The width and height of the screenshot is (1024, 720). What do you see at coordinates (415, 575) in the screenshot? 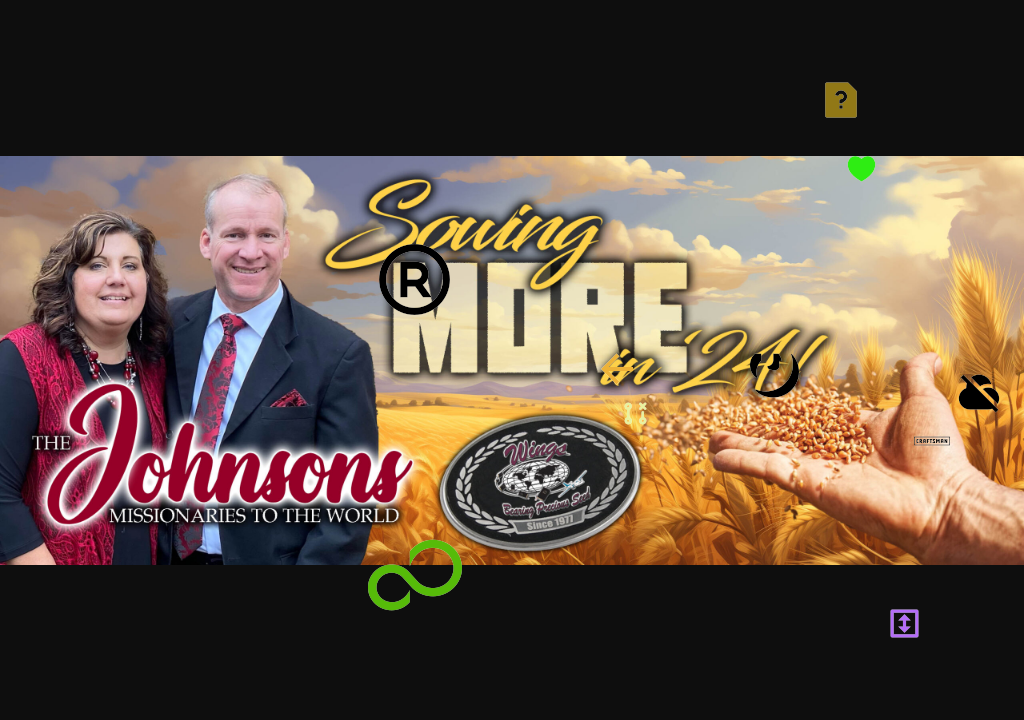
I see `Fujitsu brand logo` at bounding box center [415, 575].